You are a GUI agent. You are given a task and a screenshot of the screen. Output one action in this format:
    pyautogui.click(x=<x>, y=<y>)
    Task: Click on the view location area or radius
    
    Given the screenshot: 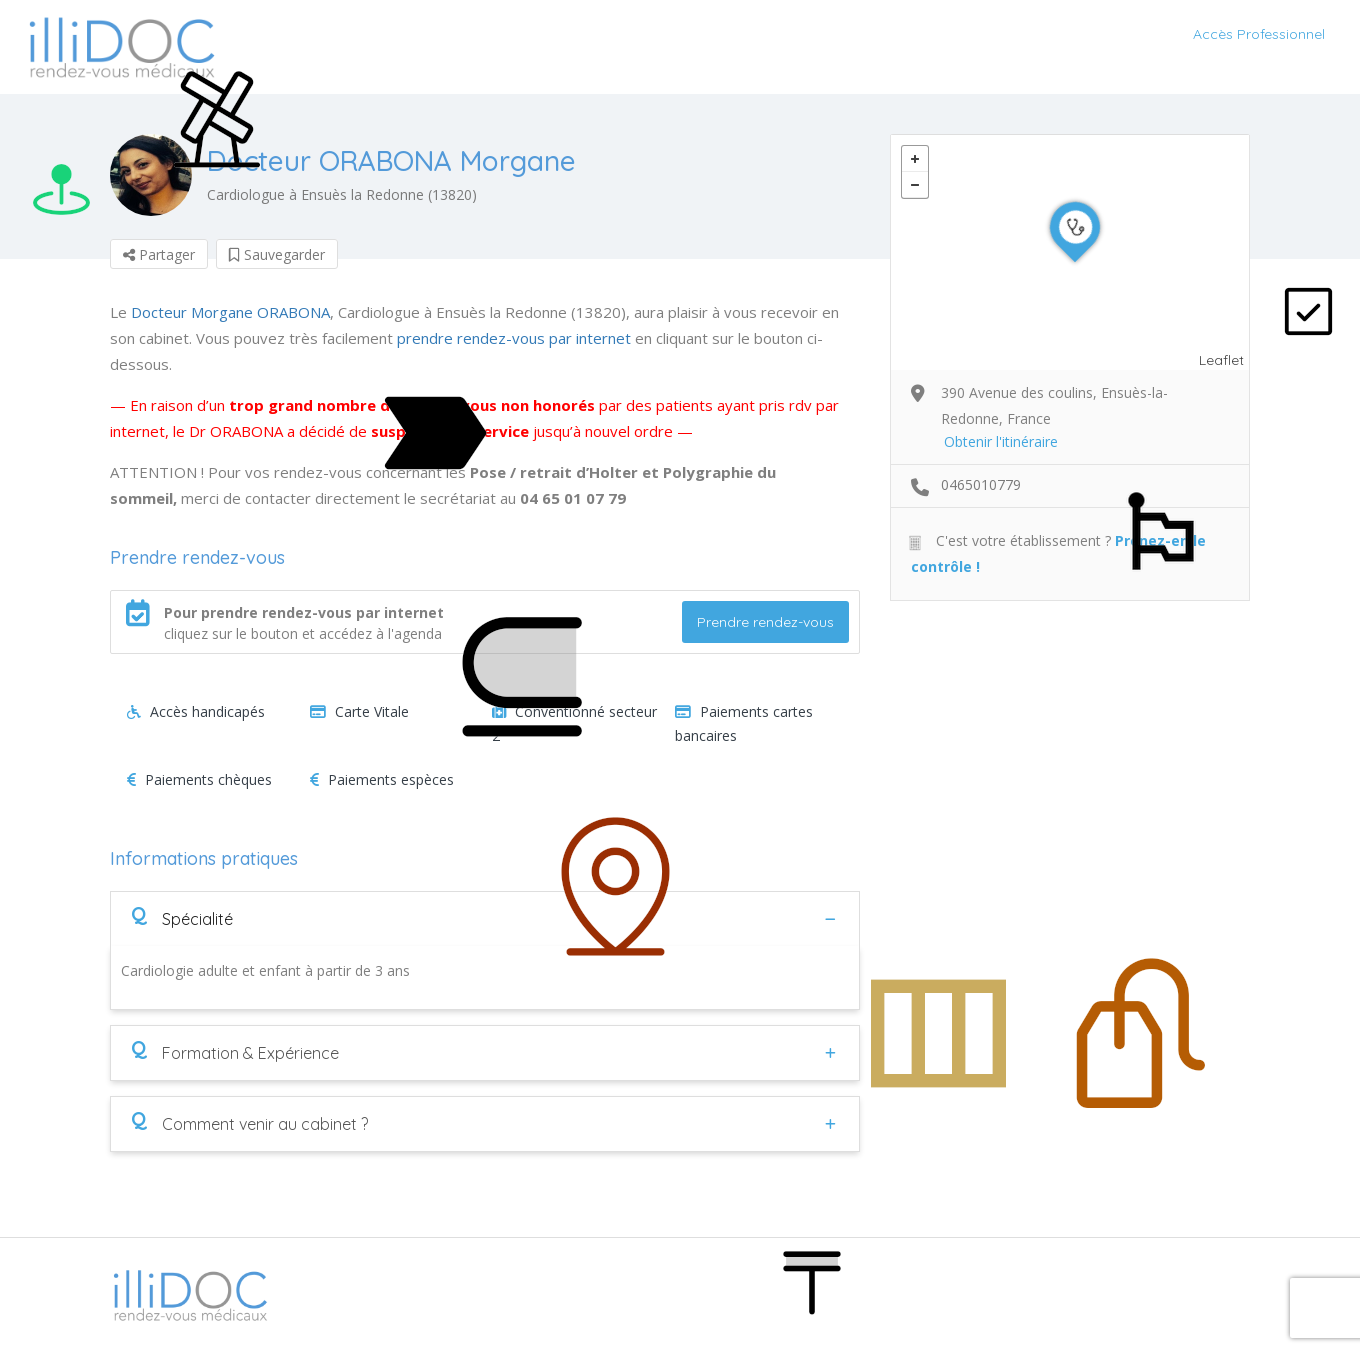 What is the action you would take?
    pyautogui.click(x=61, y=190)
    